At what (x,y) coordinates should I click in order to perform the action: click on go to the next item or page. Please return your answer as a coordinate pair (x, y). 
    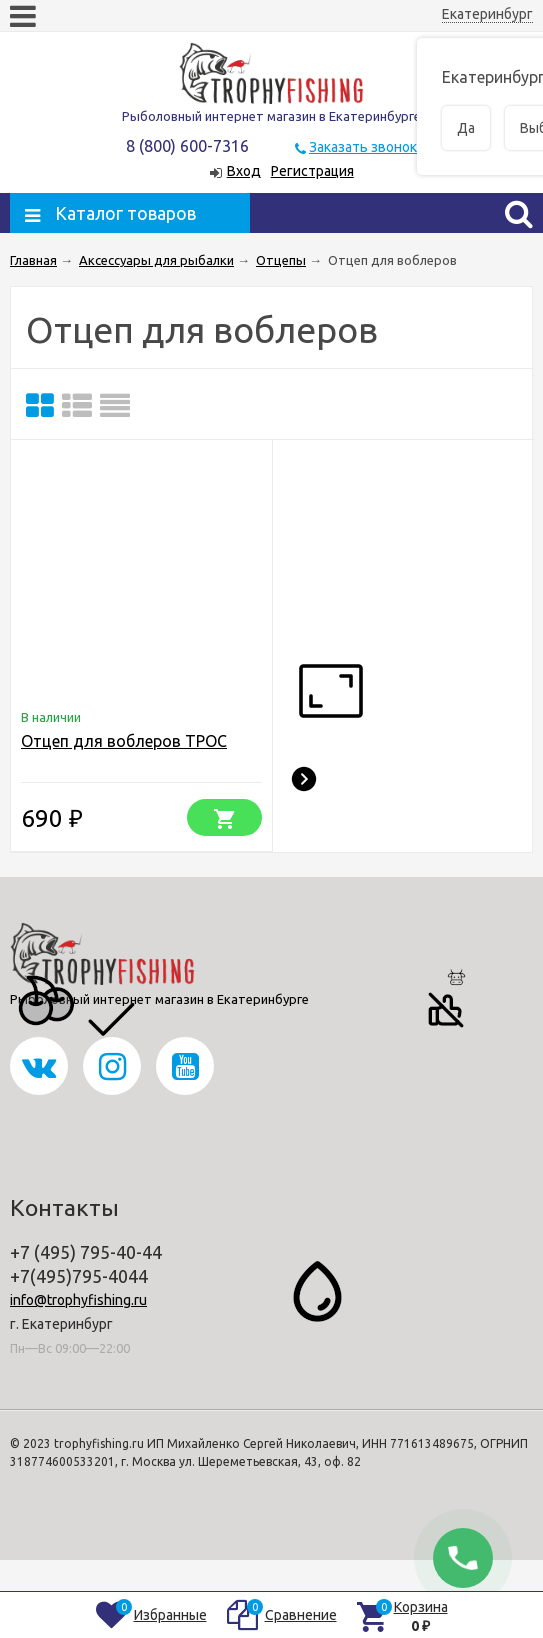
    Looking at the image, I should click on (304, 779).